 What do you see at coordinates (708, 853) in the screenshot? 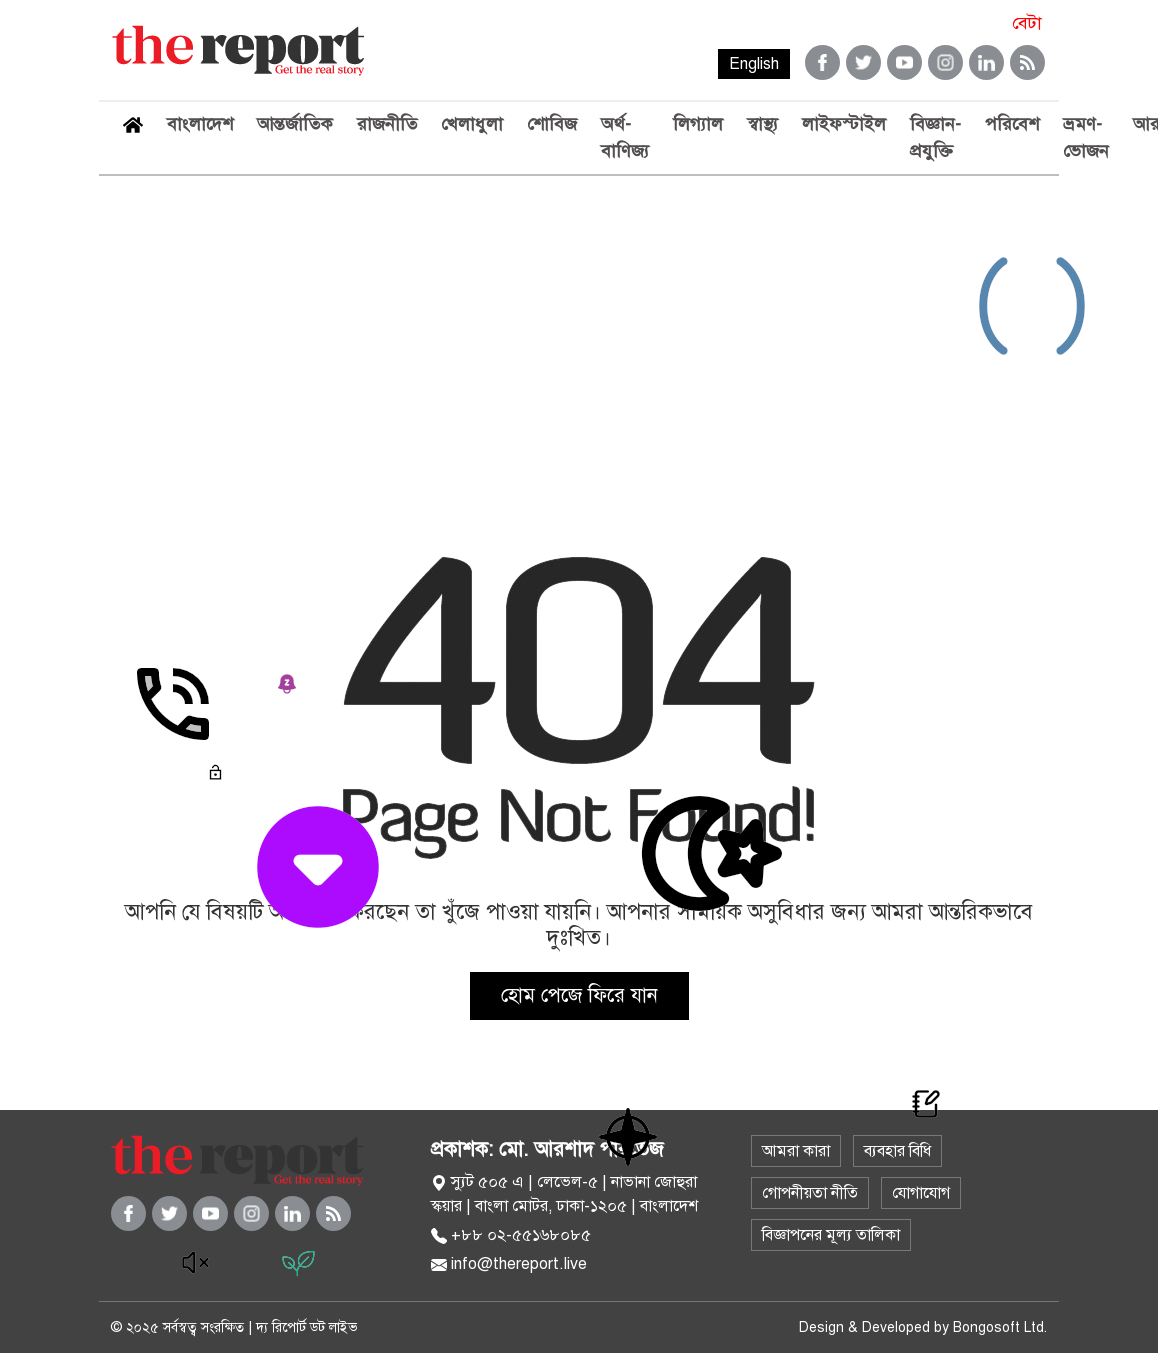
I see `indicates Islamic religious content or settings` at bounding box center [708, 853].